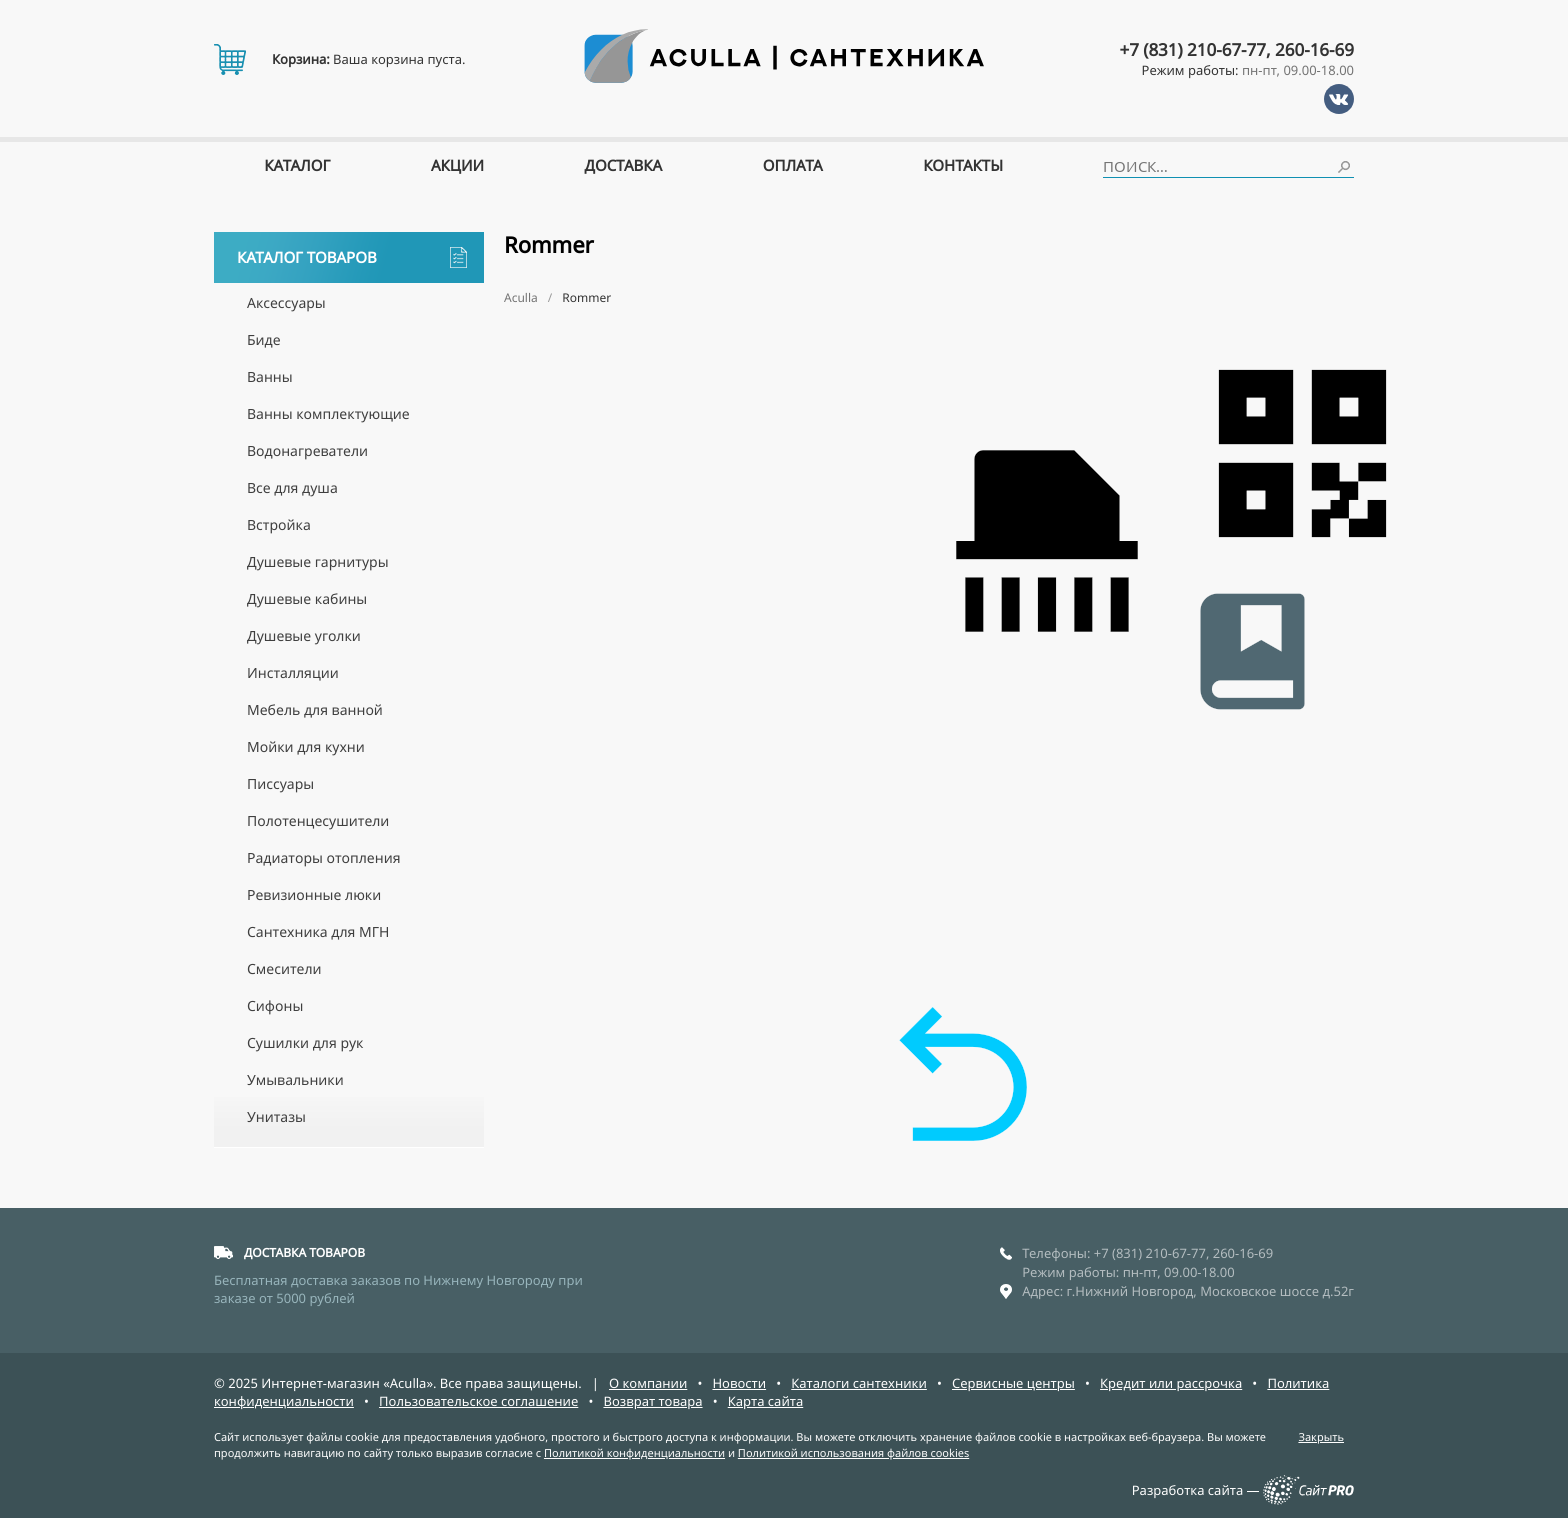 The image size is (1568, 1518). I want to click on permanently delete or shred a document, so click(1047, 541).